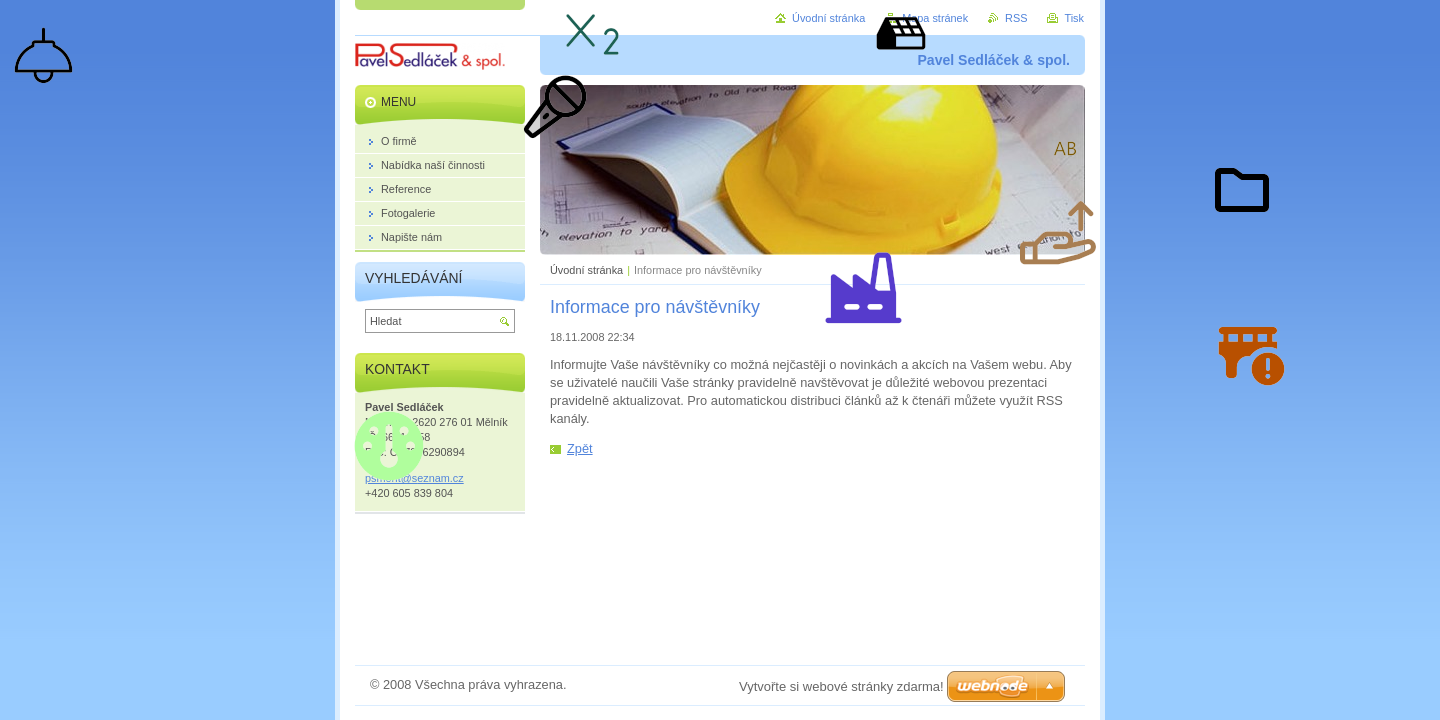 The image size is (1440, 720). Describe the element at coordinates (389, 446) in the screenshot. I see `view performance metrics or system speed` at that location.